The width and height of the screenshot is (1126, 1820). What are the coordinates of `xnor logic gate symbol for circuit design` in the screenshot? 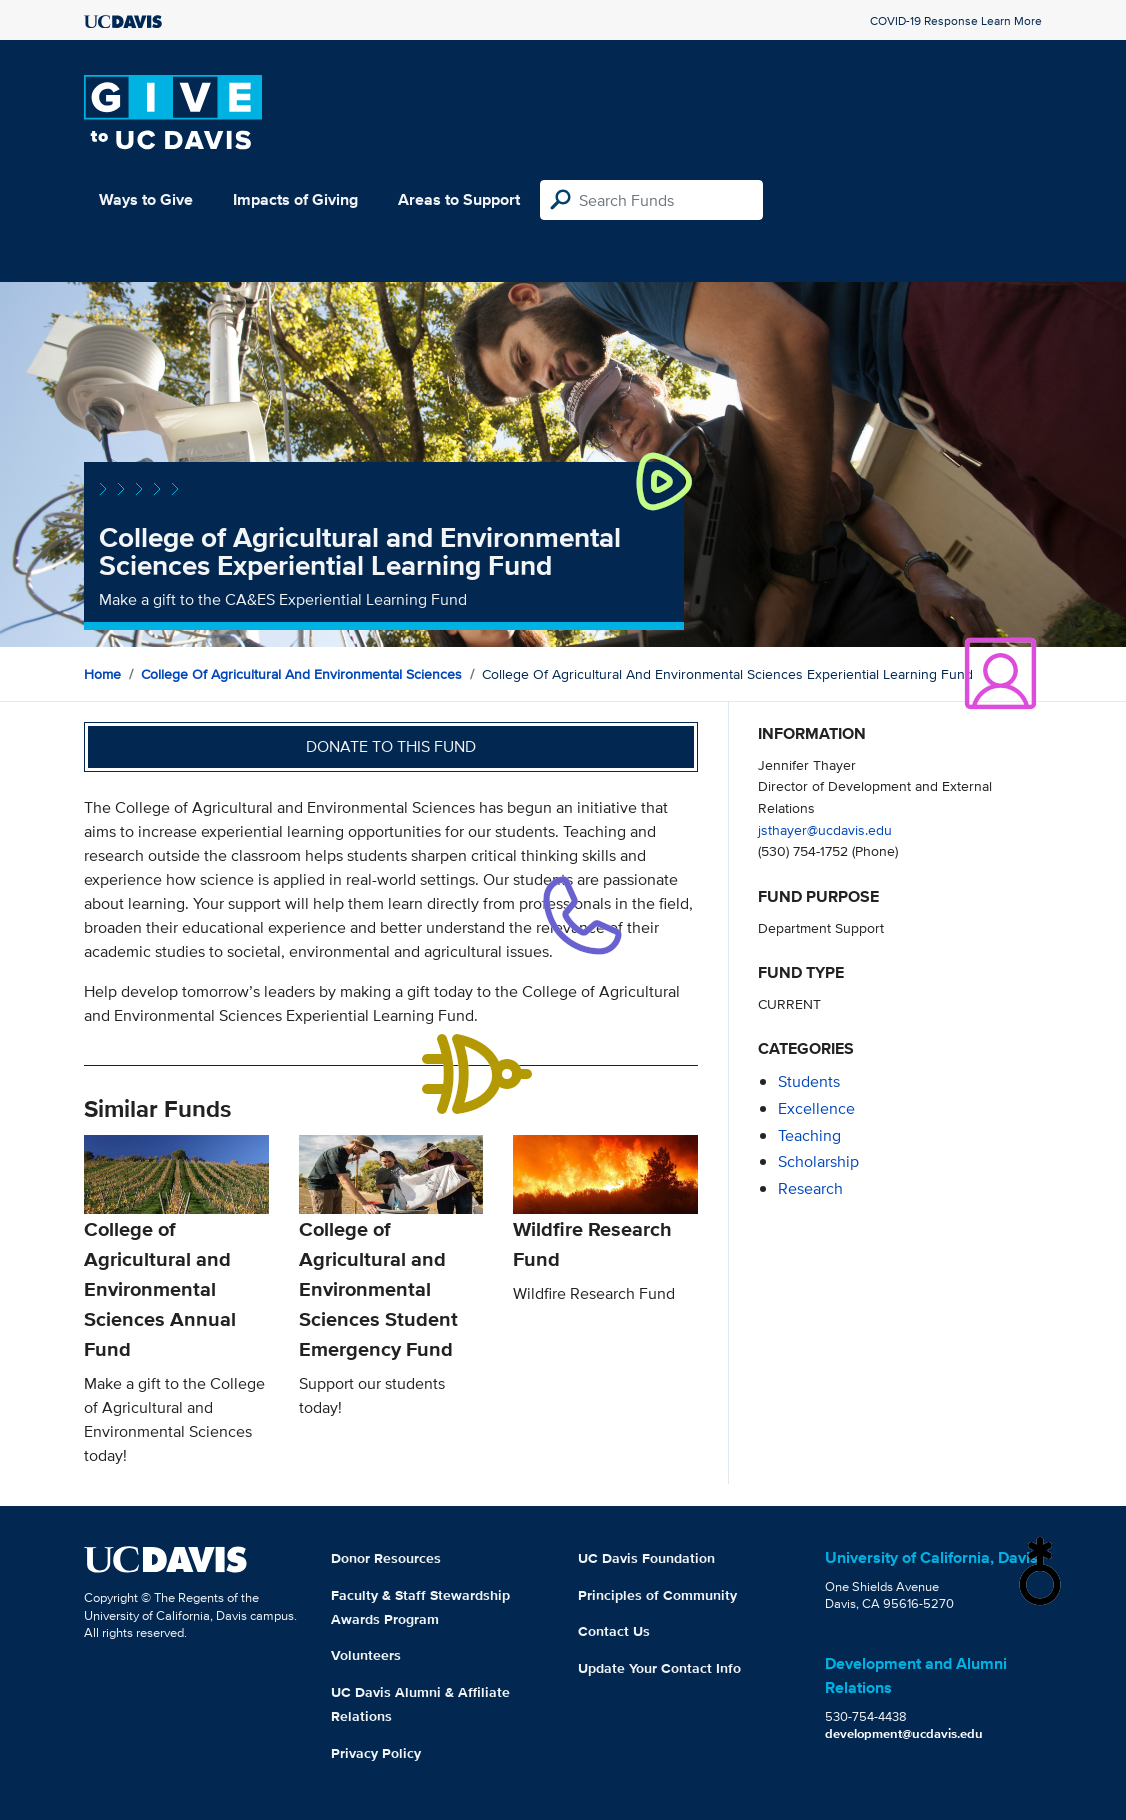 It's located at (477, 1074).